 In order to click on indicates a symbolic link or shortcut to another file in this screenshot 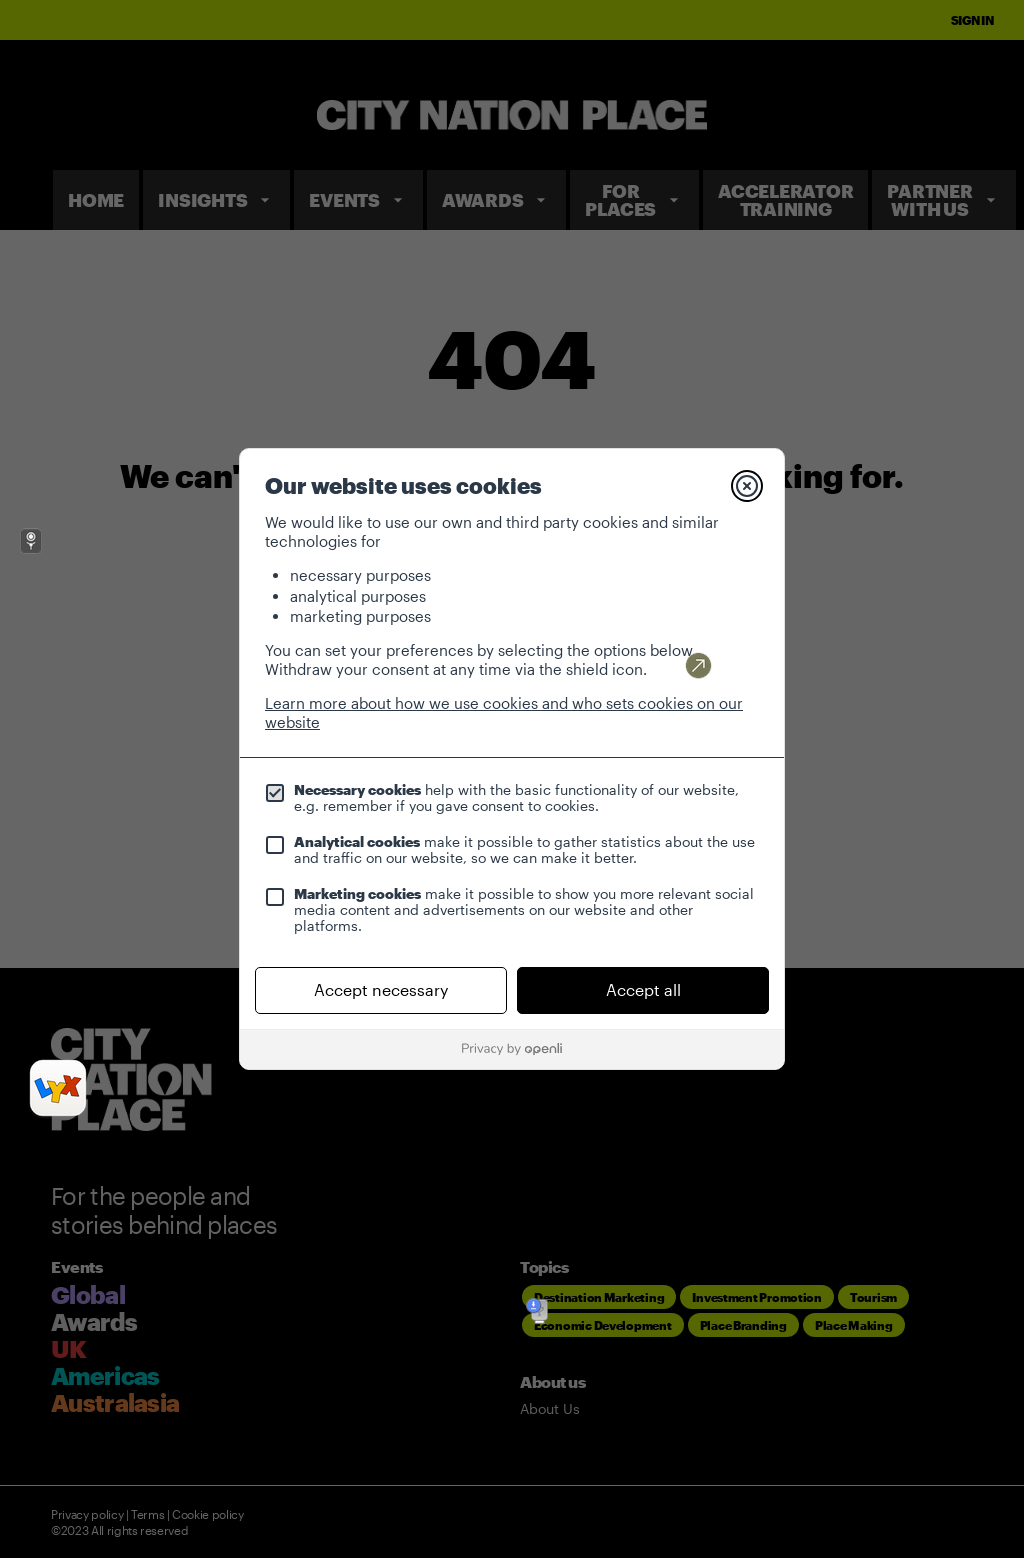, I will do `click(698, 665)`.